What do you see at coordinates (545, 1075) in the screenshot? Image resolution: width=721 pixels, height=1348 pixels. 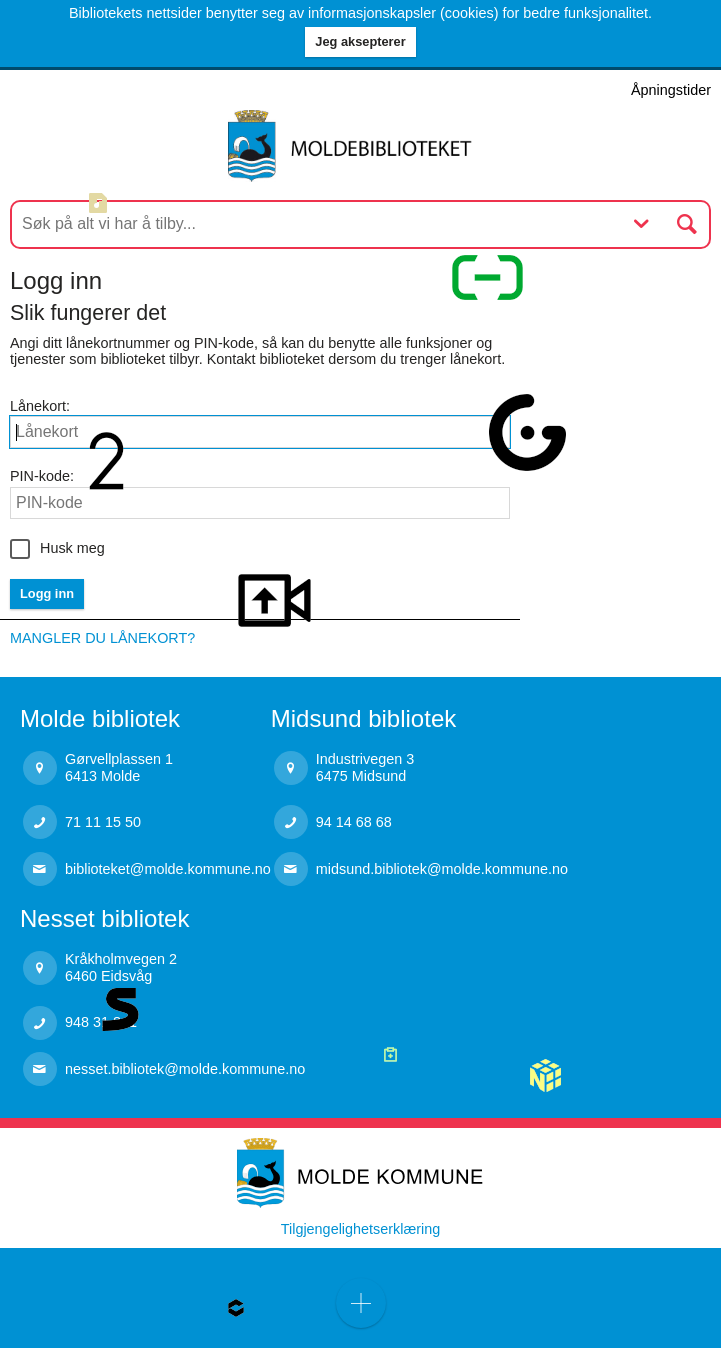 I see `NumPy library or package integration` at bounding box center [545, 1075].